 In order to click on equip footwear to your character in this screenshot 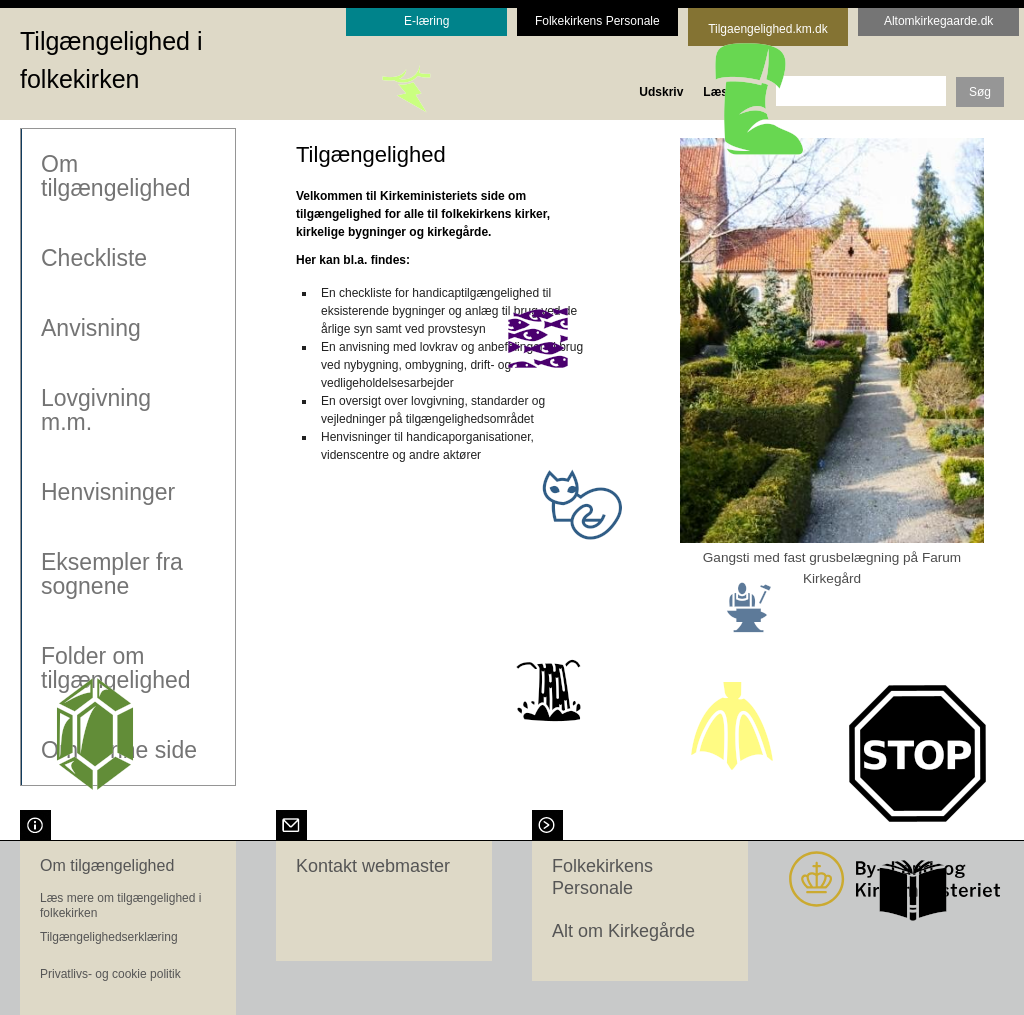, I will do `click(752, 99)`.